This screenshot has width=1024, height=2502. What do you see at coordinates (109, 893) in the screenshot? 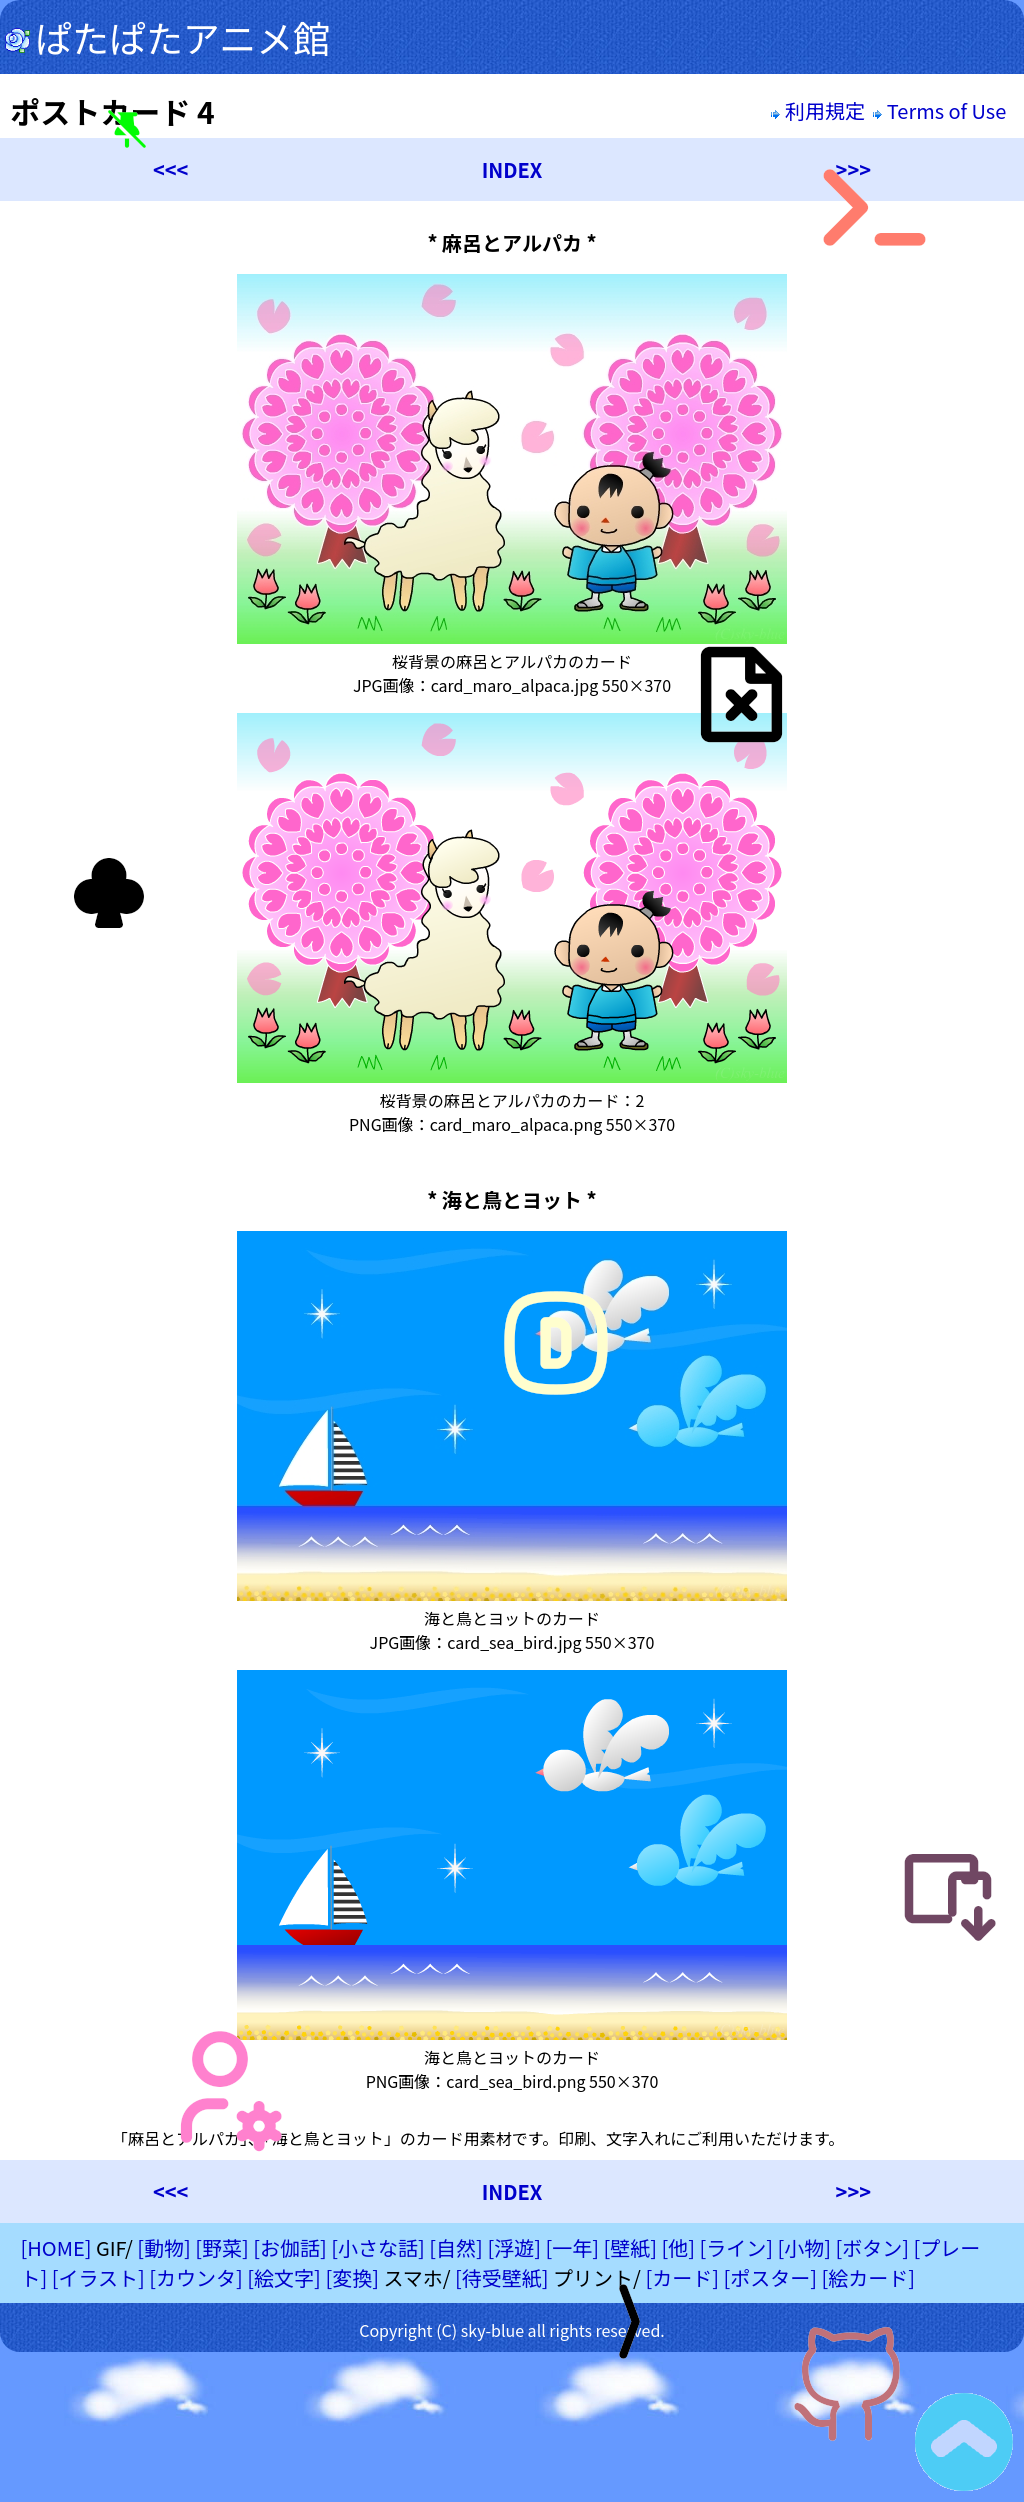
I see `select clubs suit in a card game` at bounding box center [109, 893].